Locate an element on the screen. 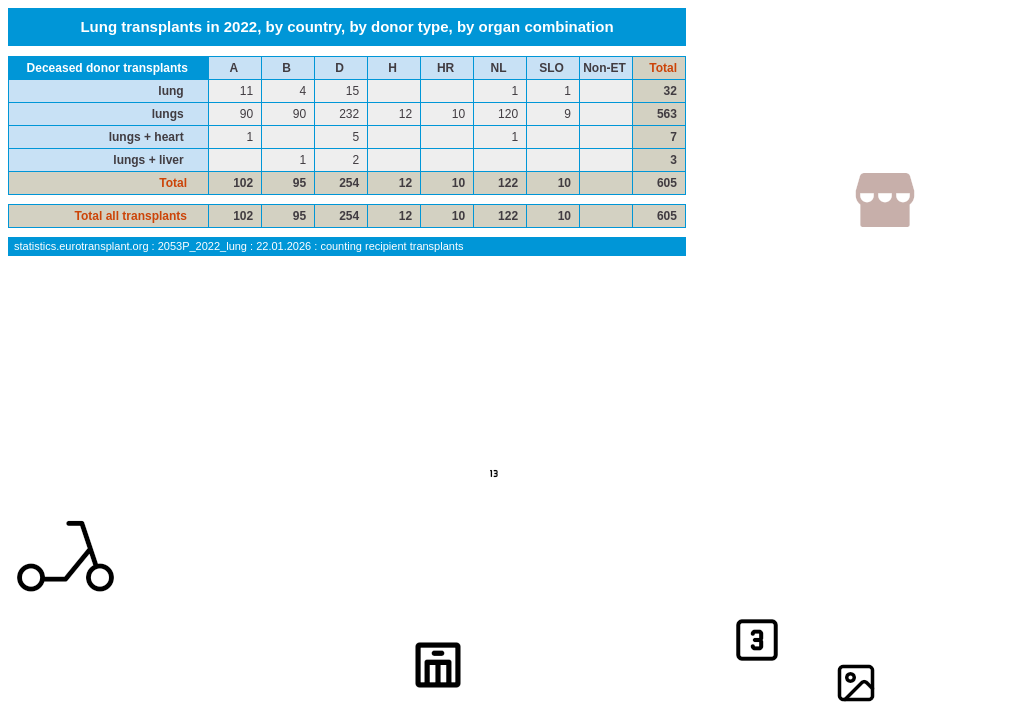 The height and width of the screenshot is (720, 1015). select option 3 from a numbered list is located at coordinates (757, 640).